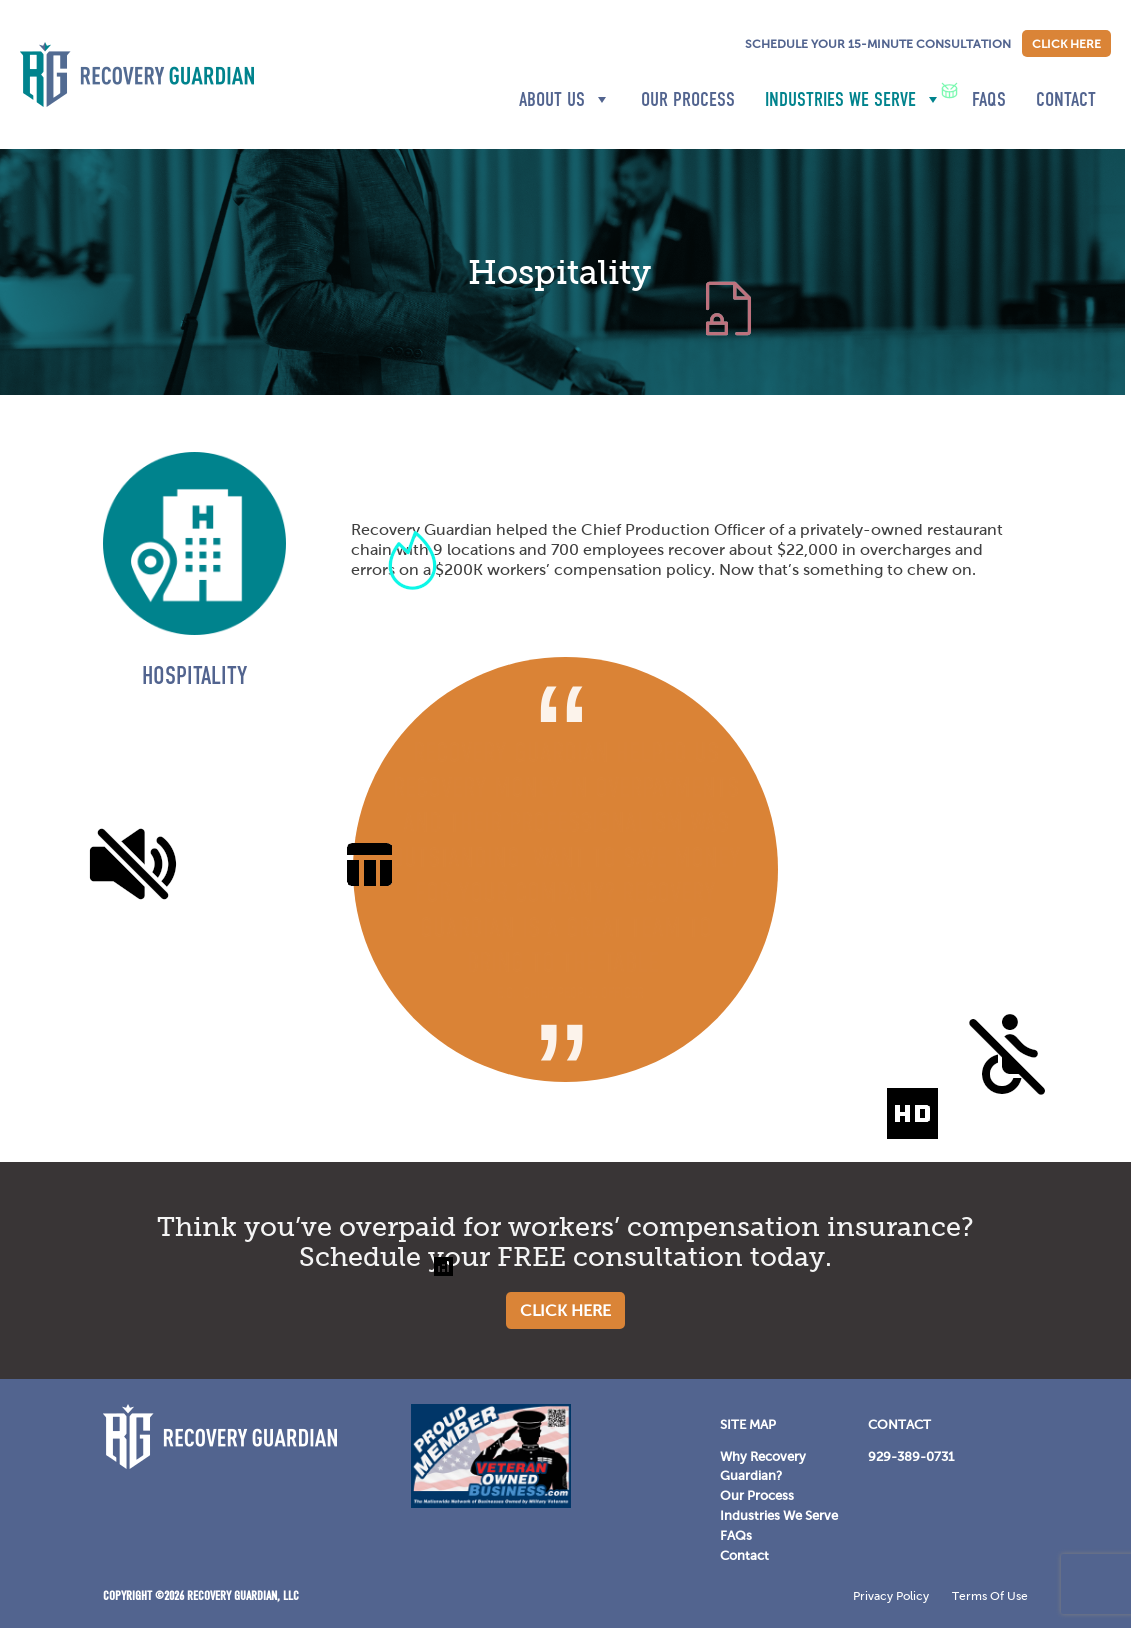  Describe the element at coordinates (133, 864) in the screenshot. I see `mute audio` at that location.